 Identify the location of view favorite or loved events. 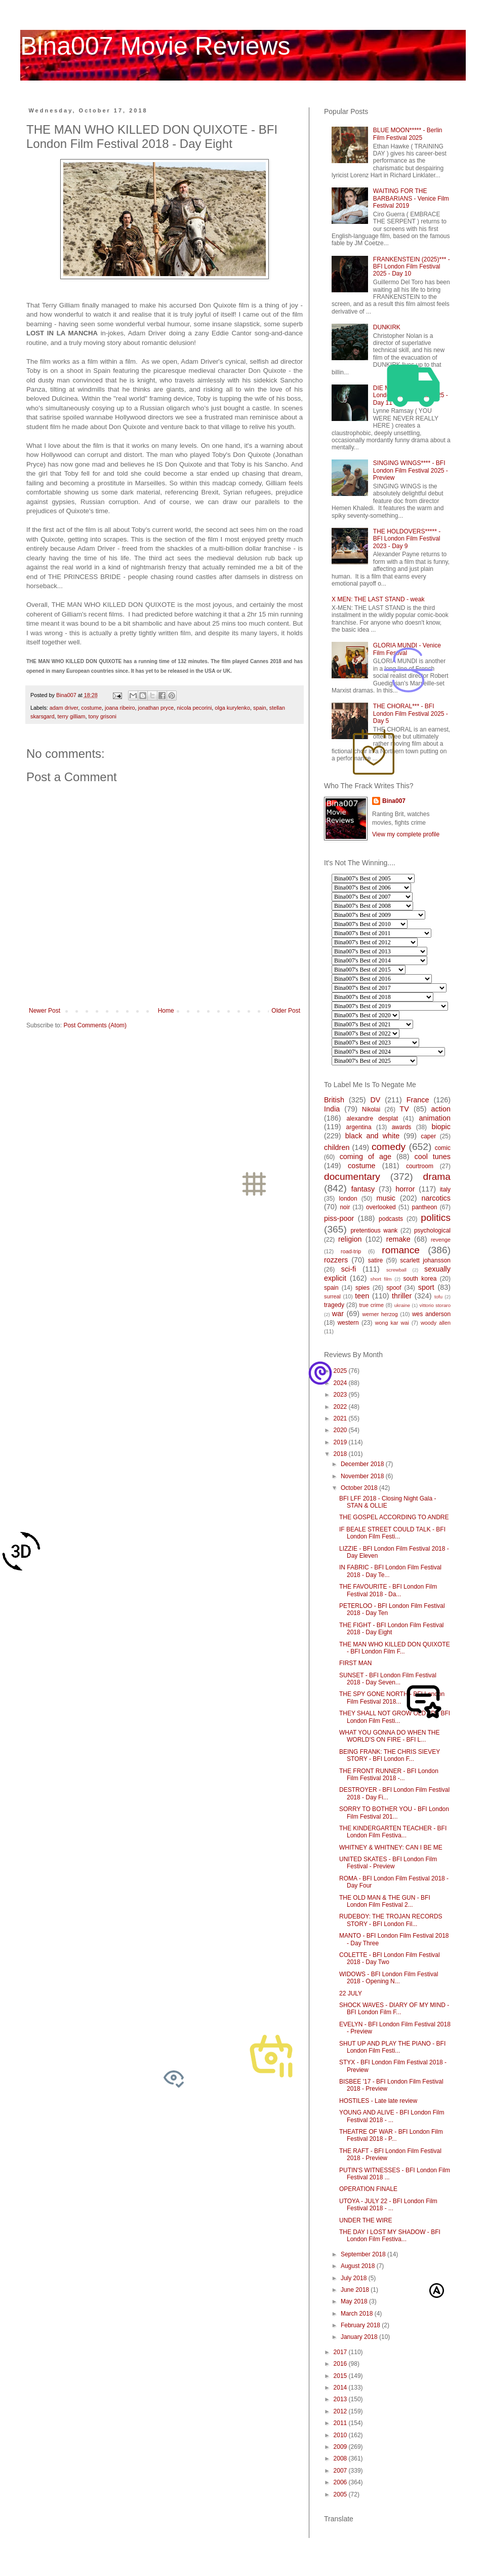
(374, 754).